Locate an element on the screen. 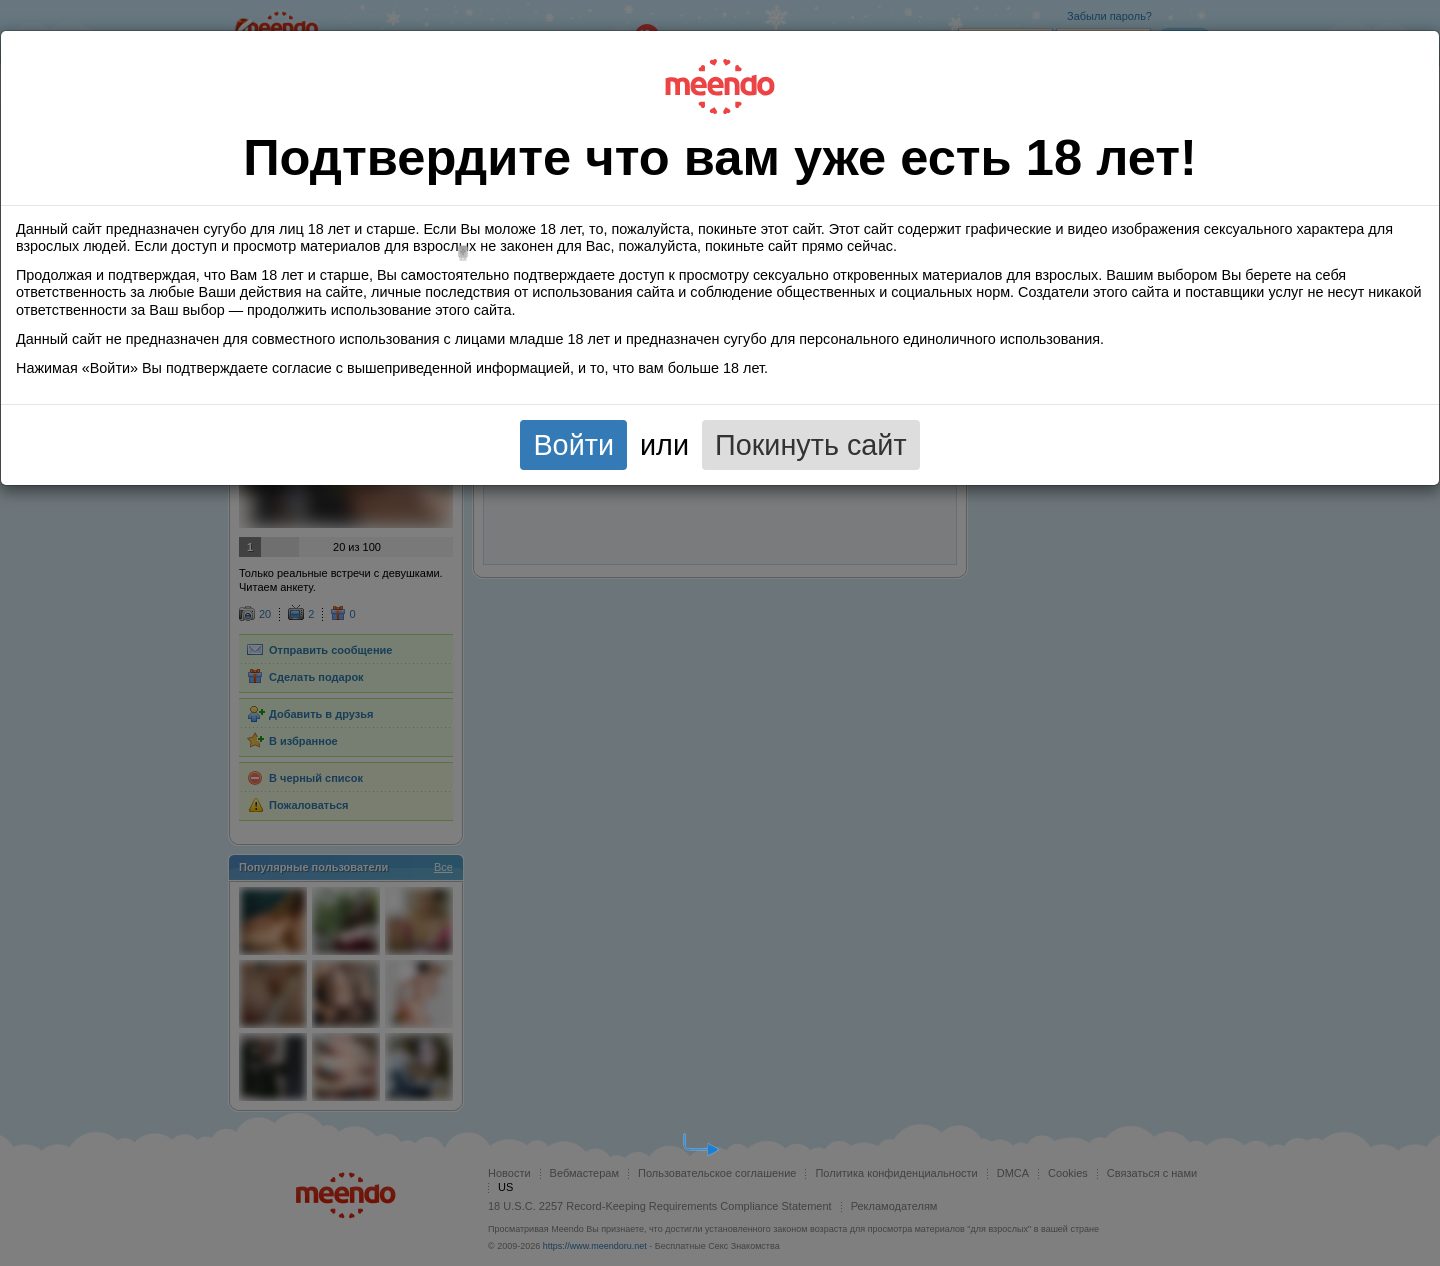  access connected USB drive is located at coordinates (463, 253).